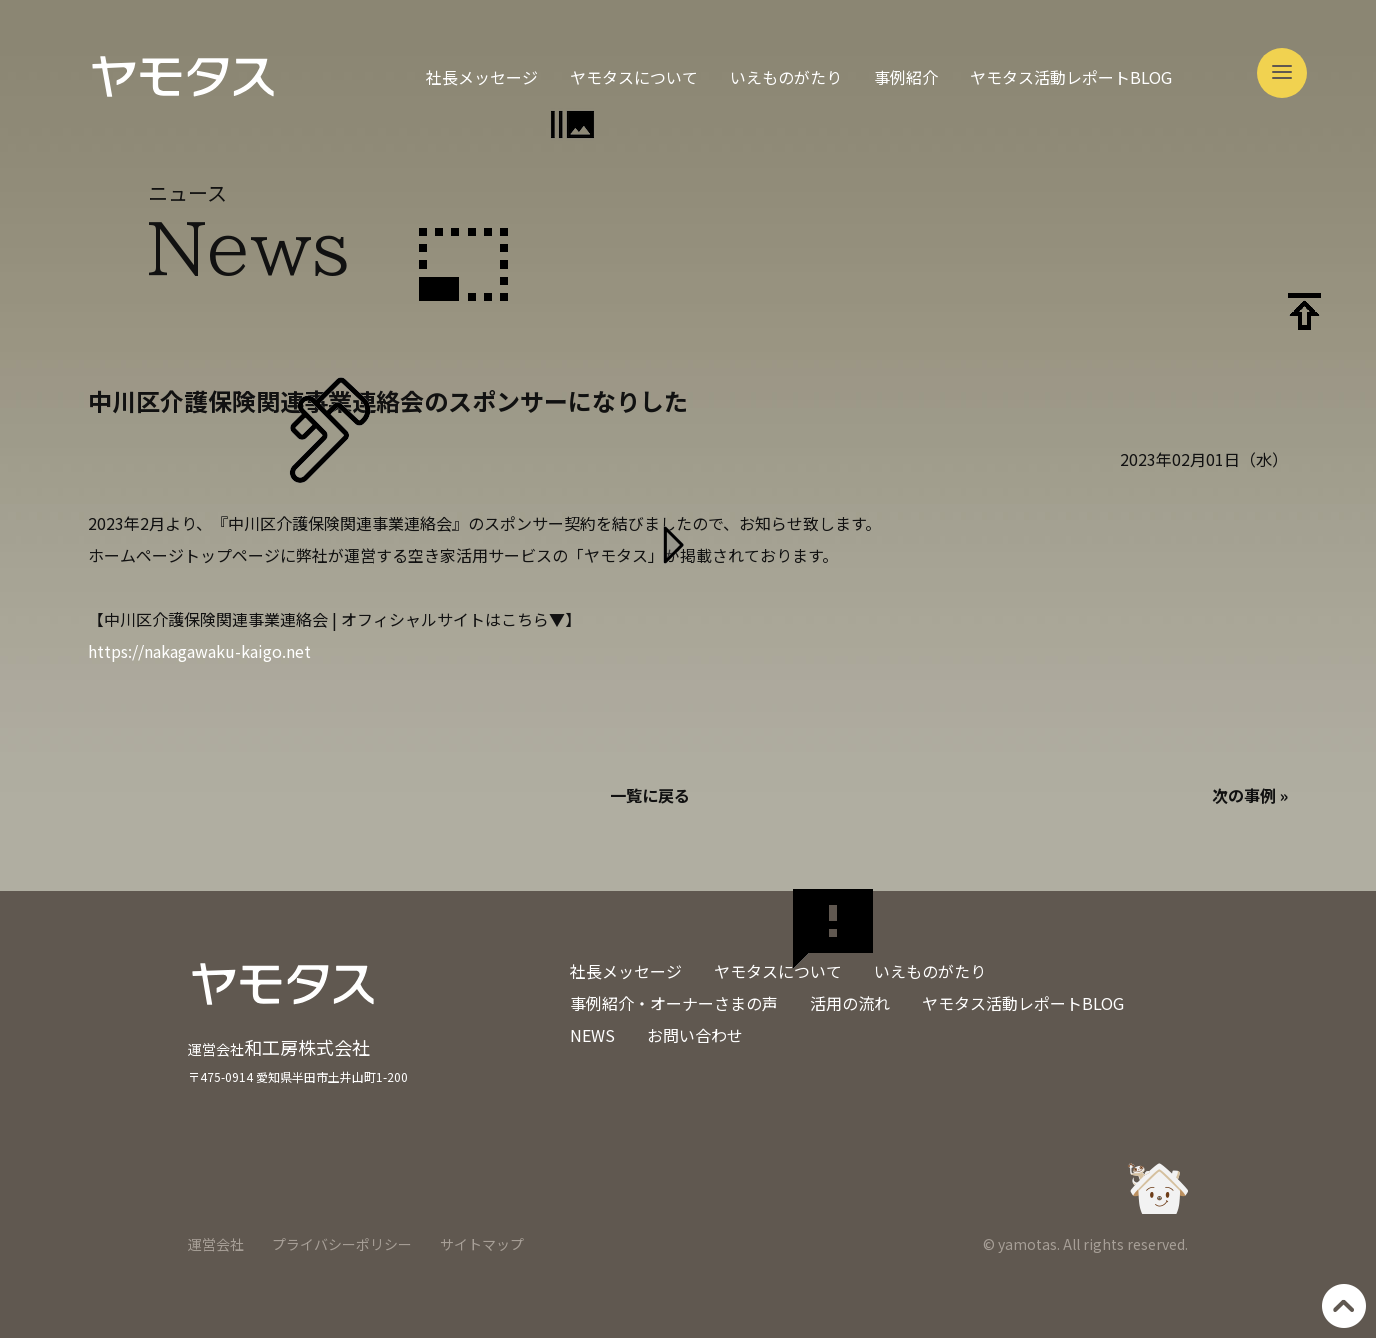  What do you see at coordinates (572, 124) in the screenshot?
I see `enable burst mode for rapid photo capture` at bounding box center [572, 124].